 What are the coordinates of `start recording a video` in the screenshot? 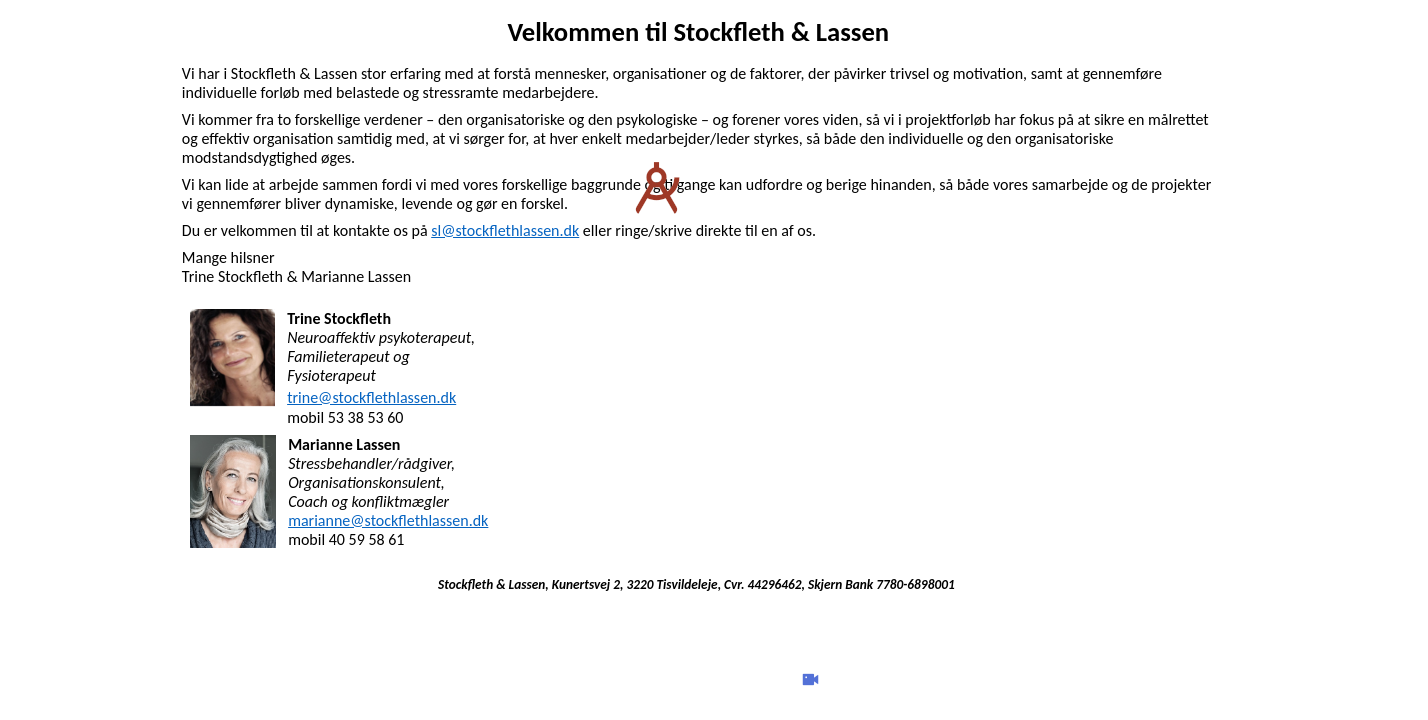 It's located at (810, 679).